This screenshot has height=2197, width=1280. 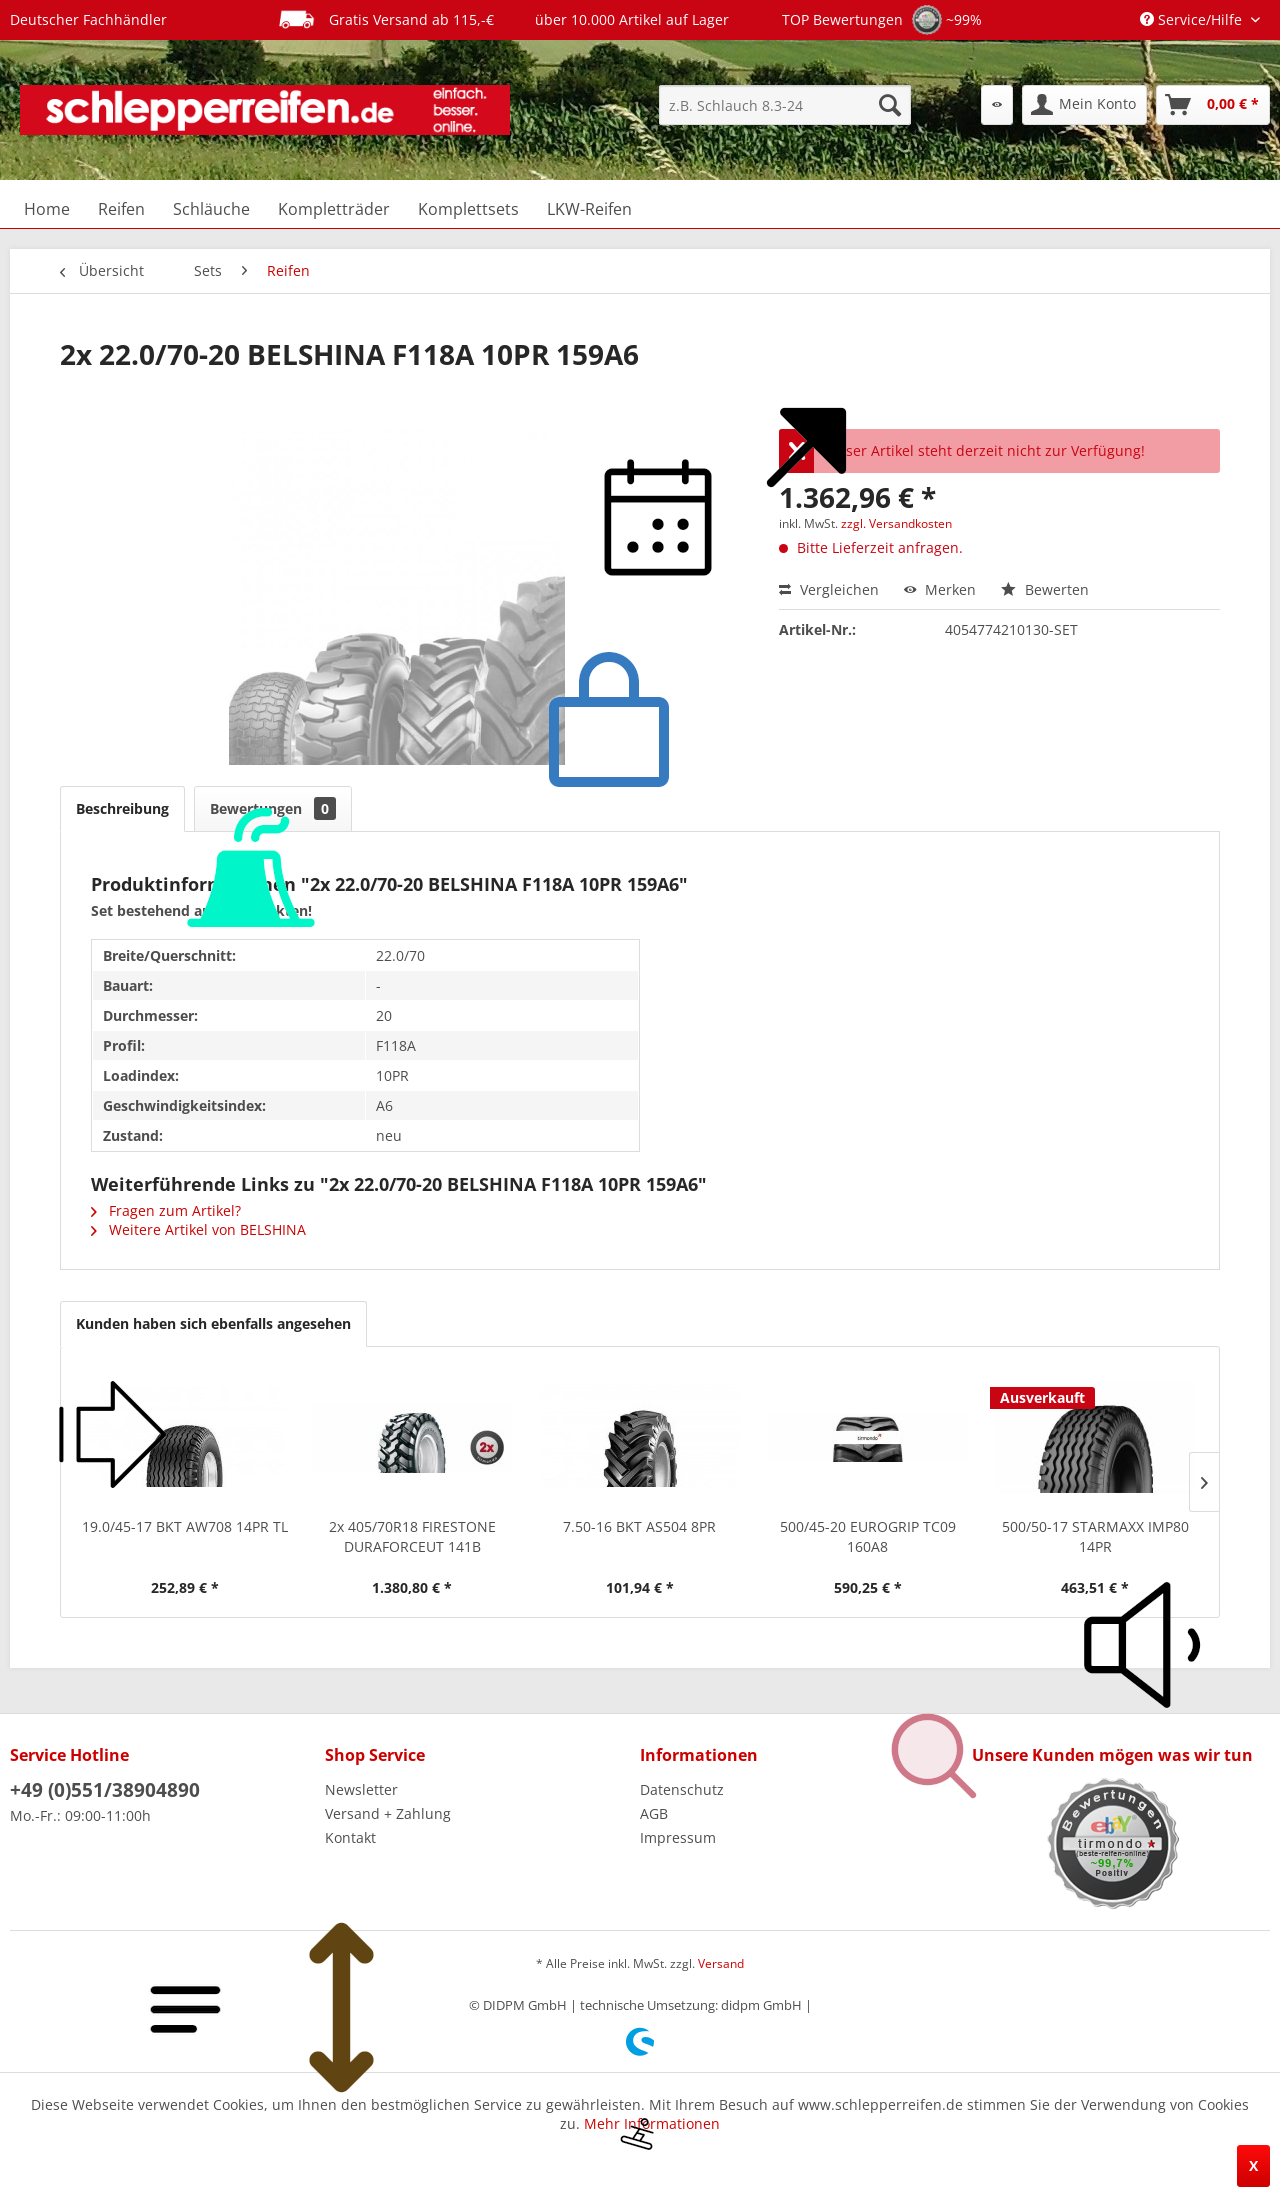 I want to click on search for content or items, so click(x=934, y=1756).